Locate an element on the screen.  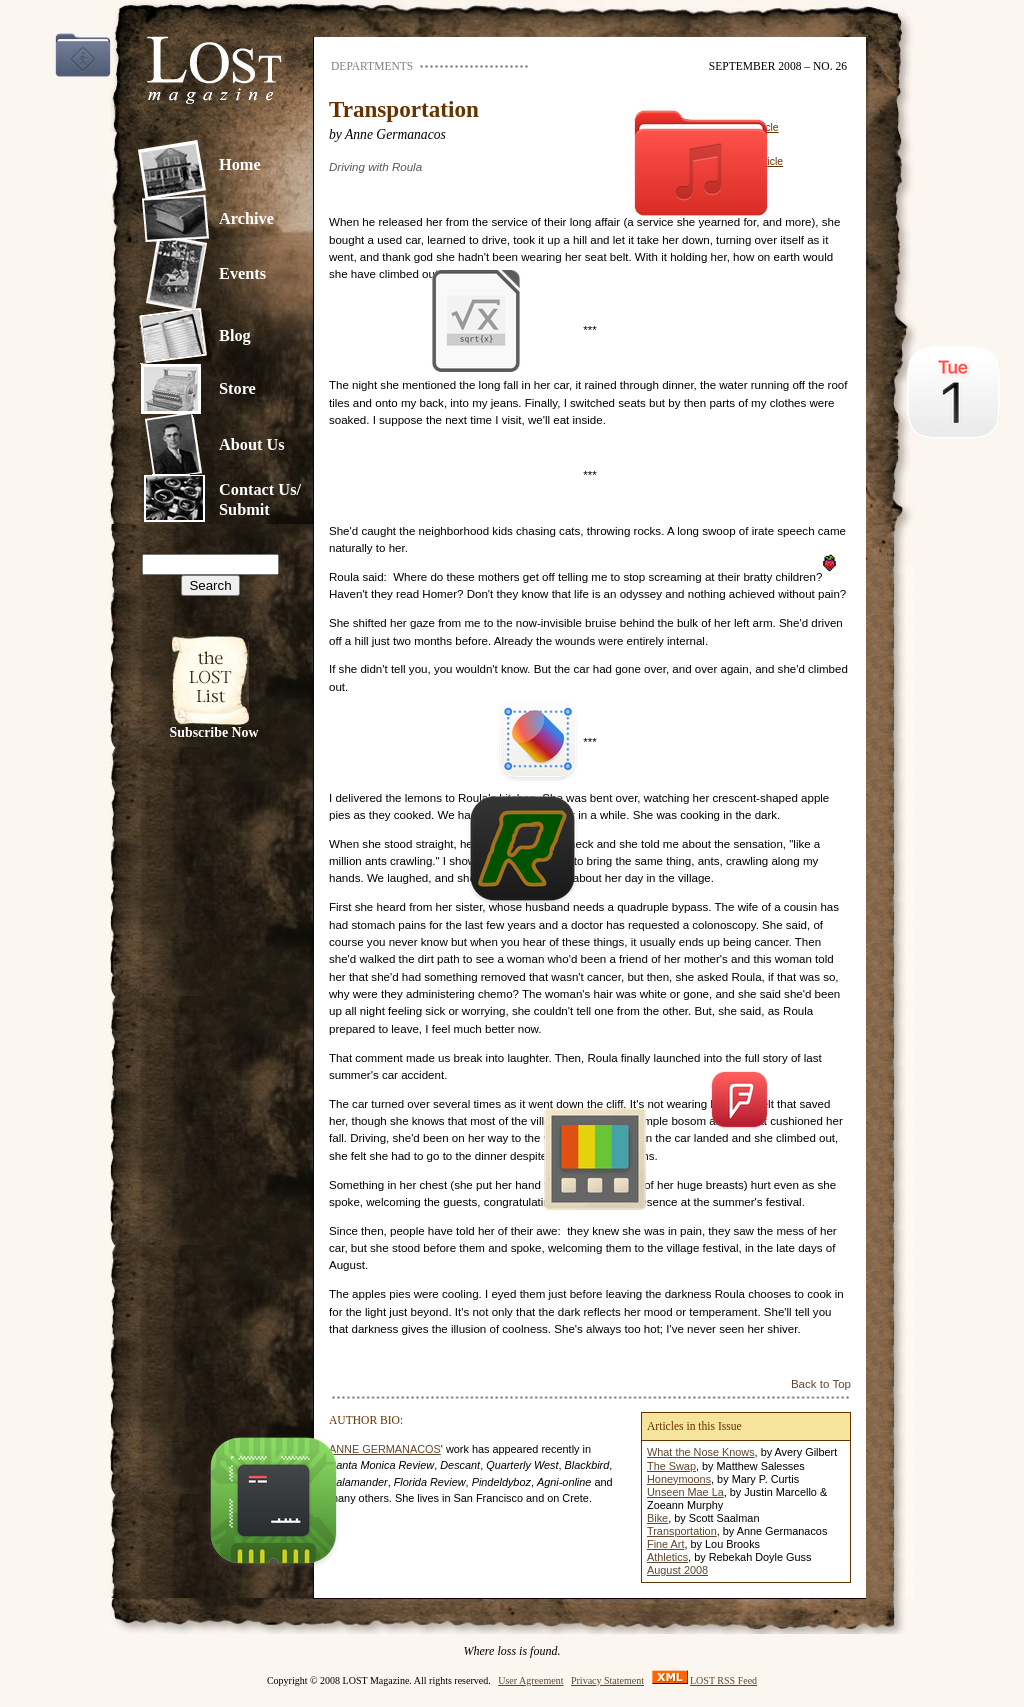
open a libreoffice math formula document is located at coordinates (476, 321).